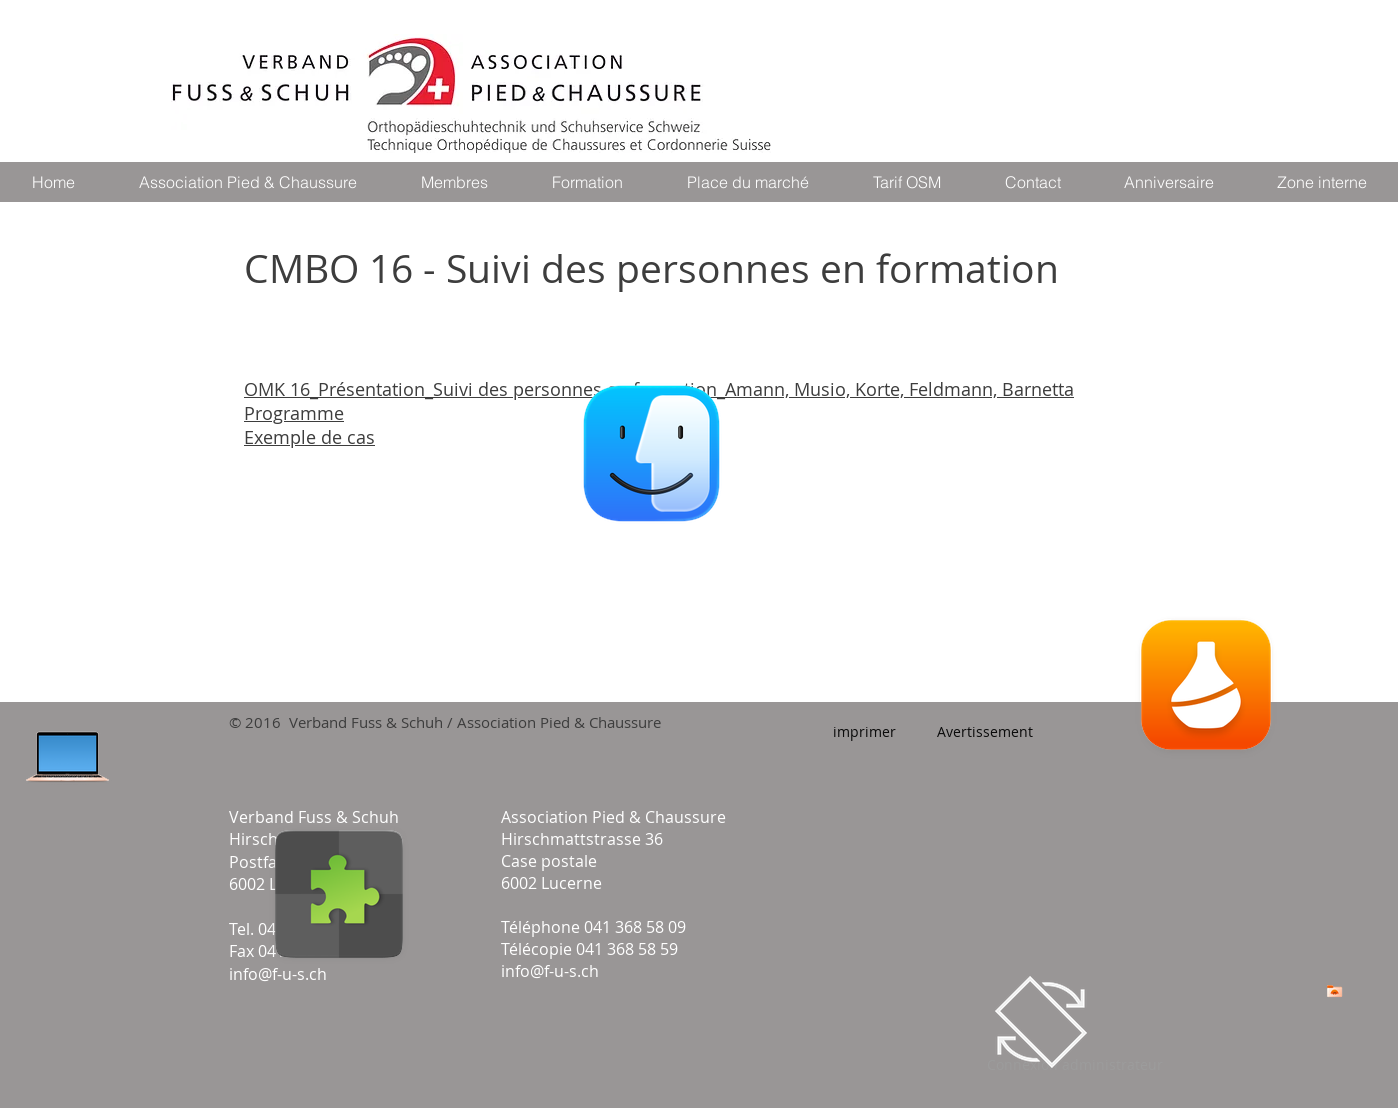 The width and height of the screenshot is (1398, 1108). Describe the element at coordinates (67, 749) in the screenshot. I see `represents this macbook in system preferences or device settings` at that location.